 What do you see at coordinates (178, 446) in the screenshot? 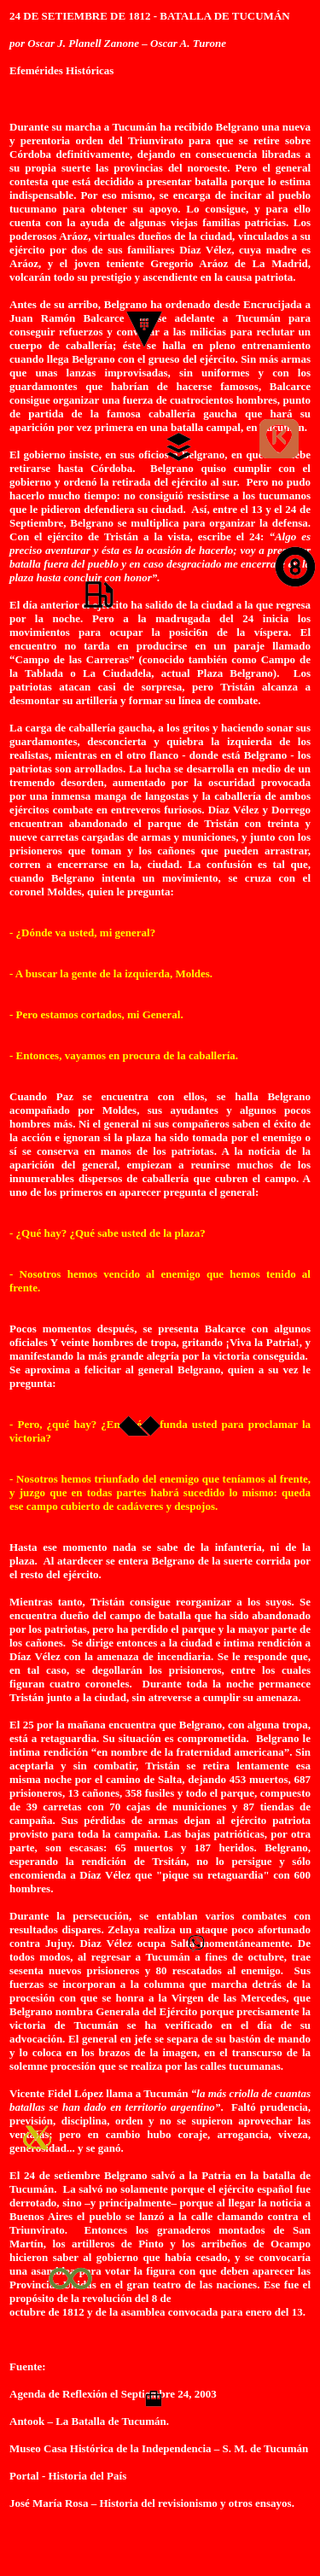
I see `buffer social media management app logo` at bounding box center [178, 446].